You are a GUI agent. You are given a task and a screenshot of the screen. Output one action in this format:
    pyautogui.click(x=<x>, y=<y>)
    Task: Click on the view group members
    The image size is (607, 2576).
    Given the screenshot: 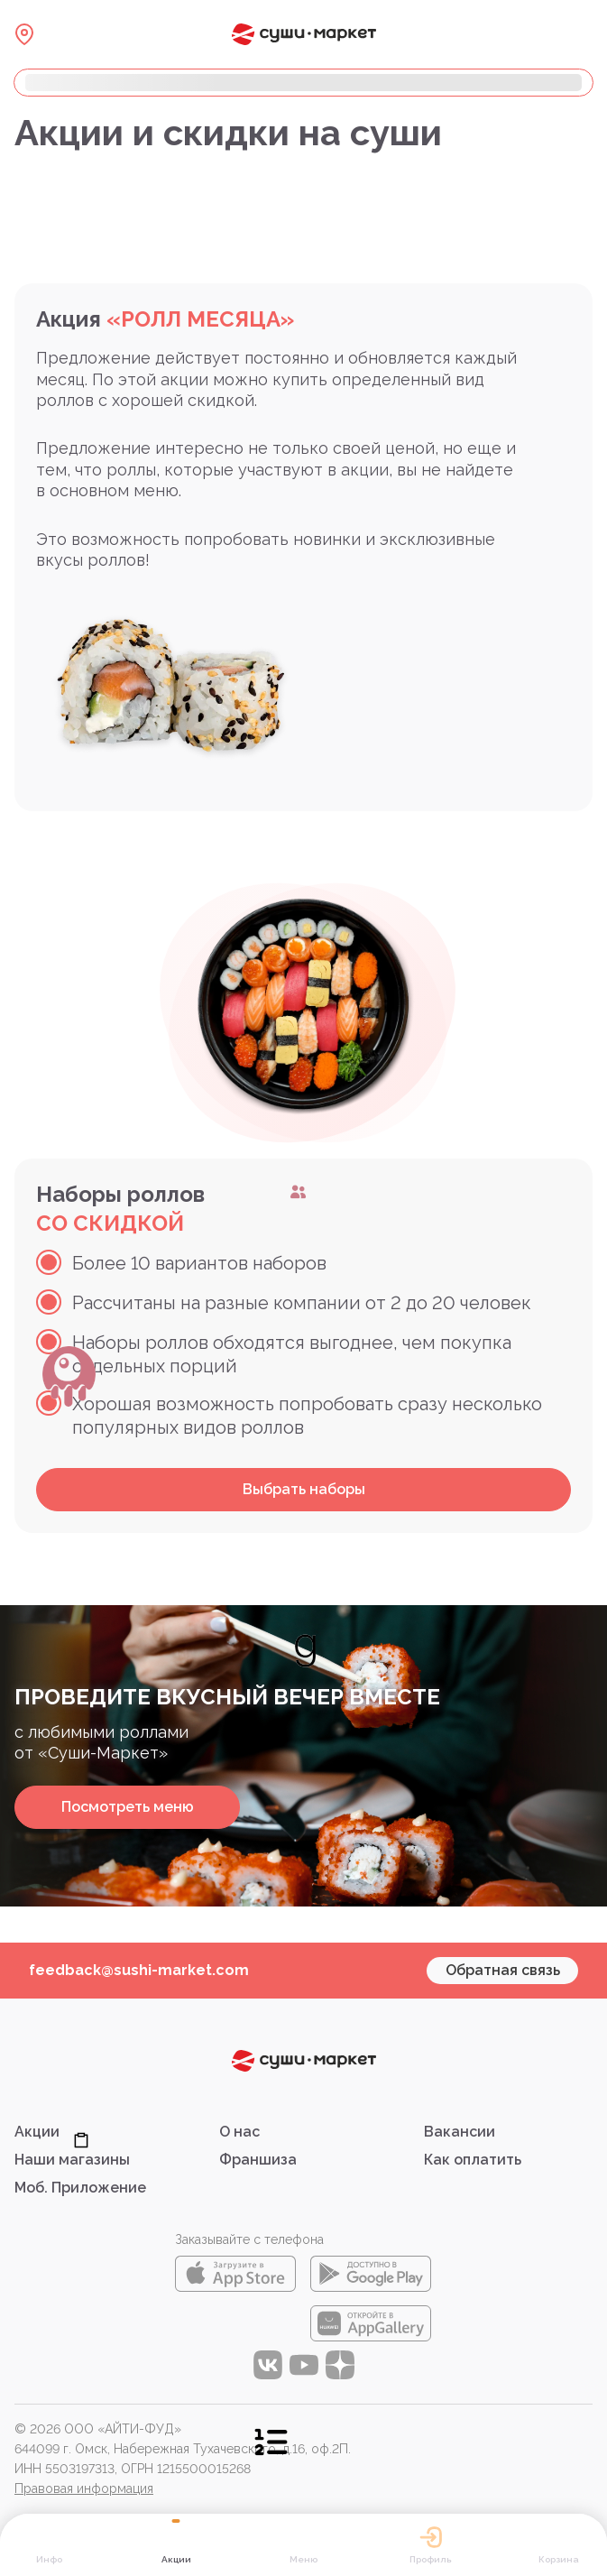 What is the action you would take?
    pyautogui.click(x=298, y=1191)
    